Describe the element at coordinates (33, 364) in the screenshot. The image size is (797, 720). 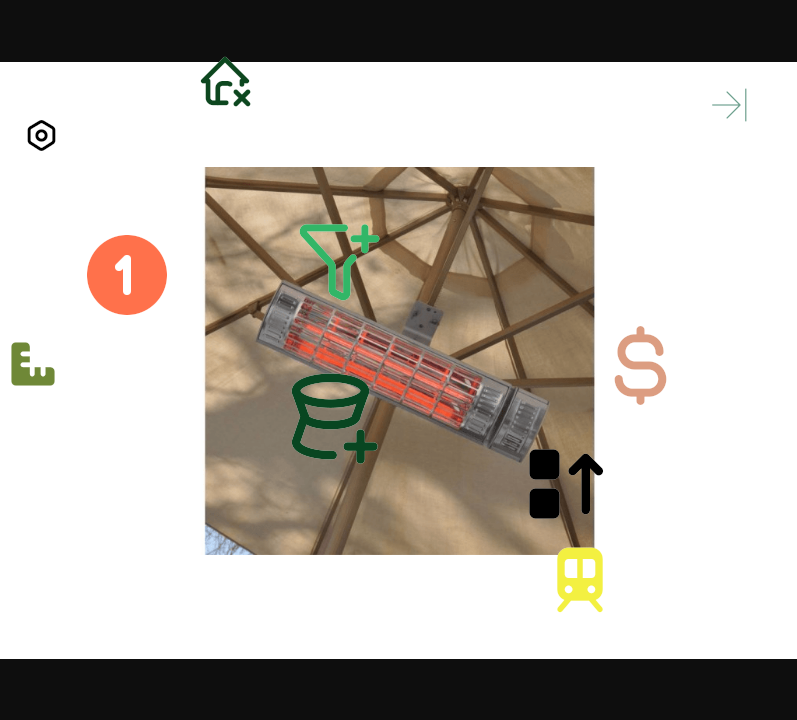
I see `access measurement tools` at that location.